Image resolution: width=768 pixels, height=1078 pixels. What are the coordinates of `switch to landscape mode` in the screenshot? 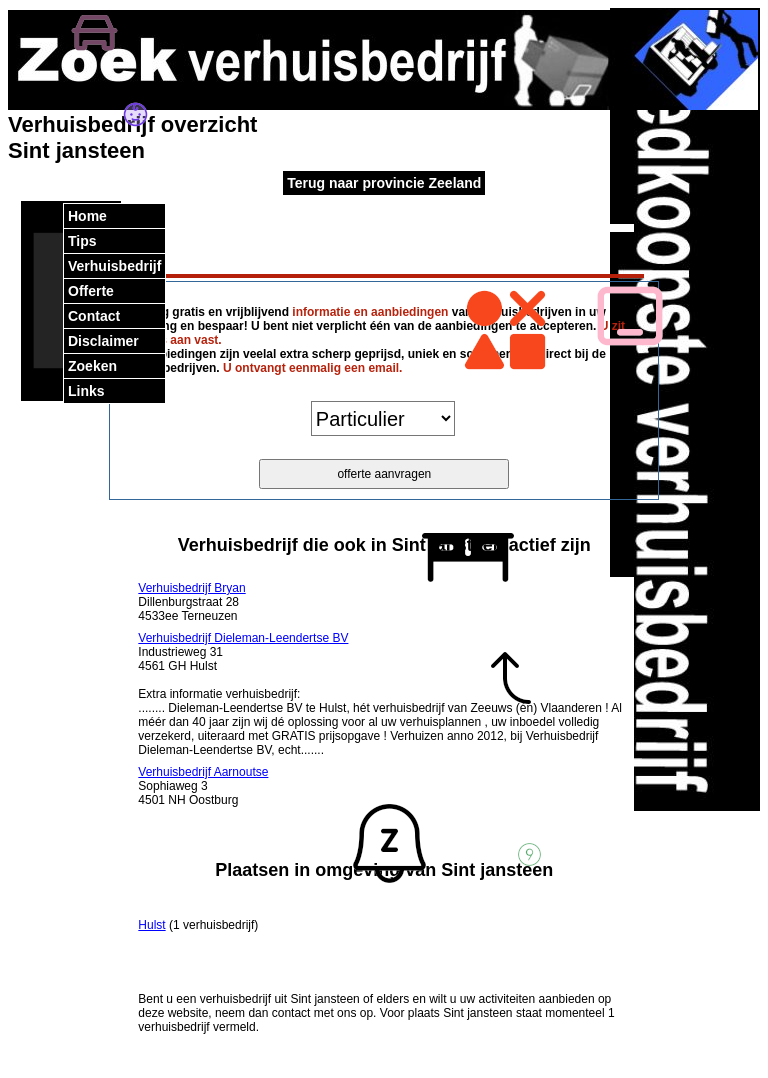 It's located at (630, 316).